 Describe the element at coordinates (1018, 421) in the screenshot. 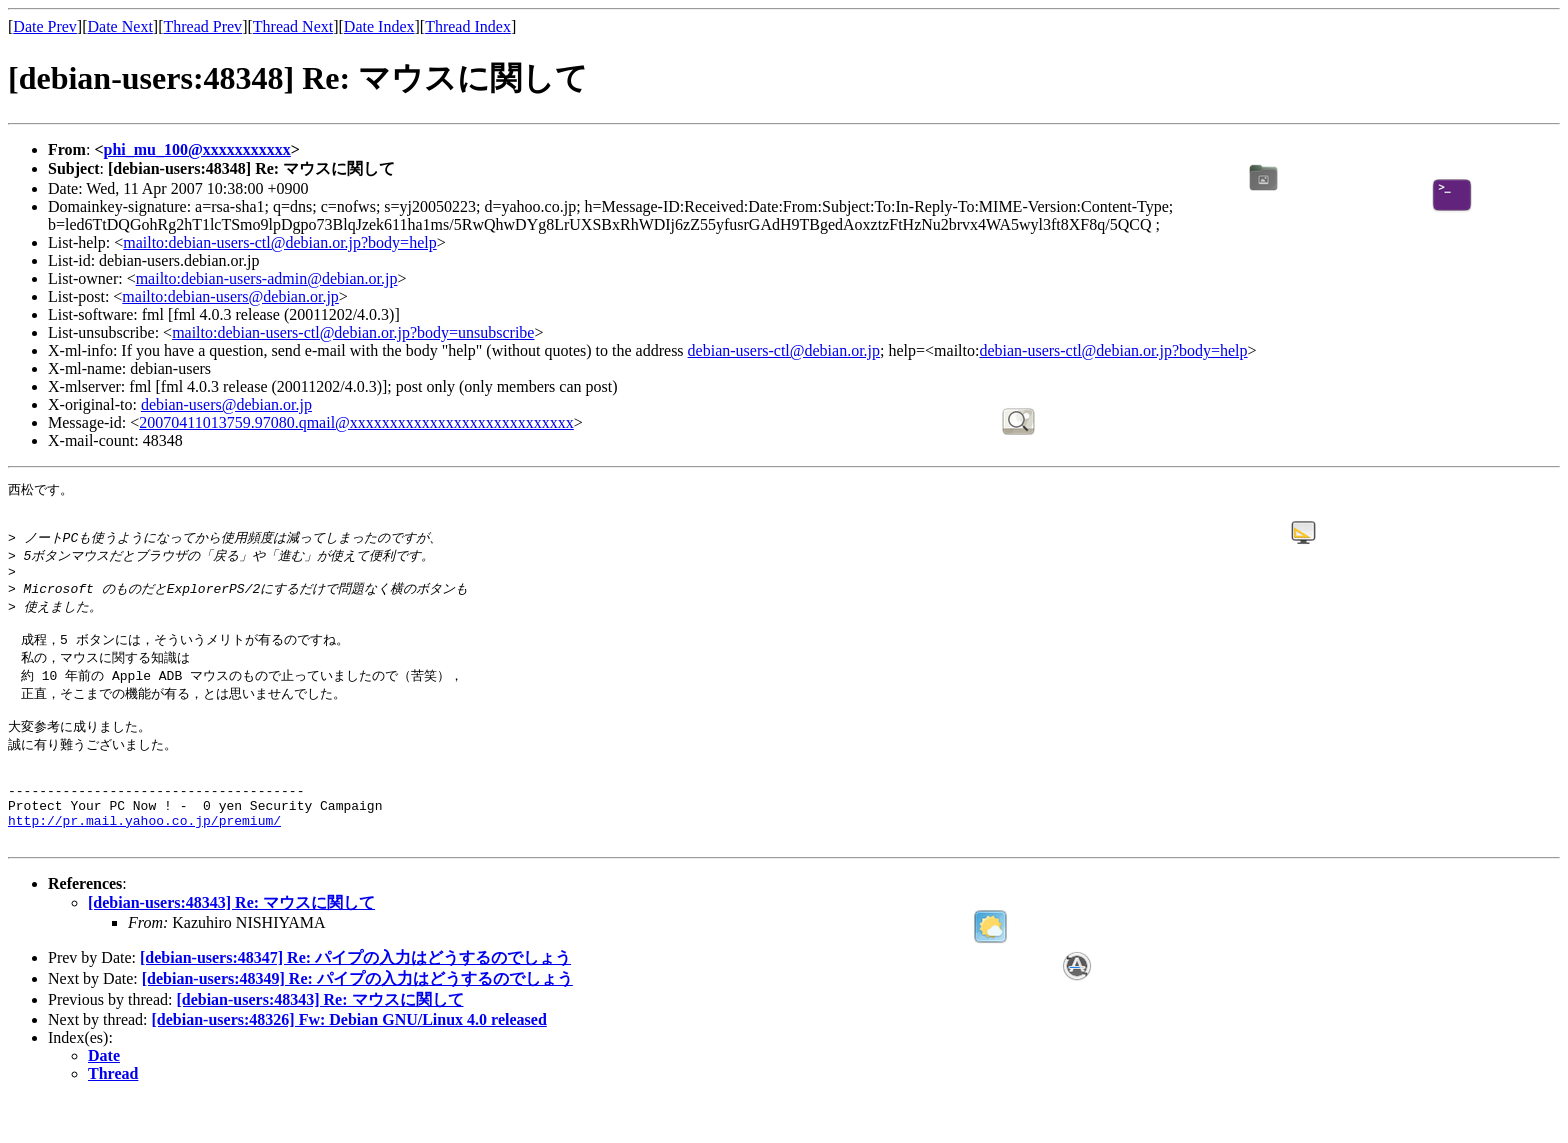

I see `open eye of mate image viewer application` at that location.